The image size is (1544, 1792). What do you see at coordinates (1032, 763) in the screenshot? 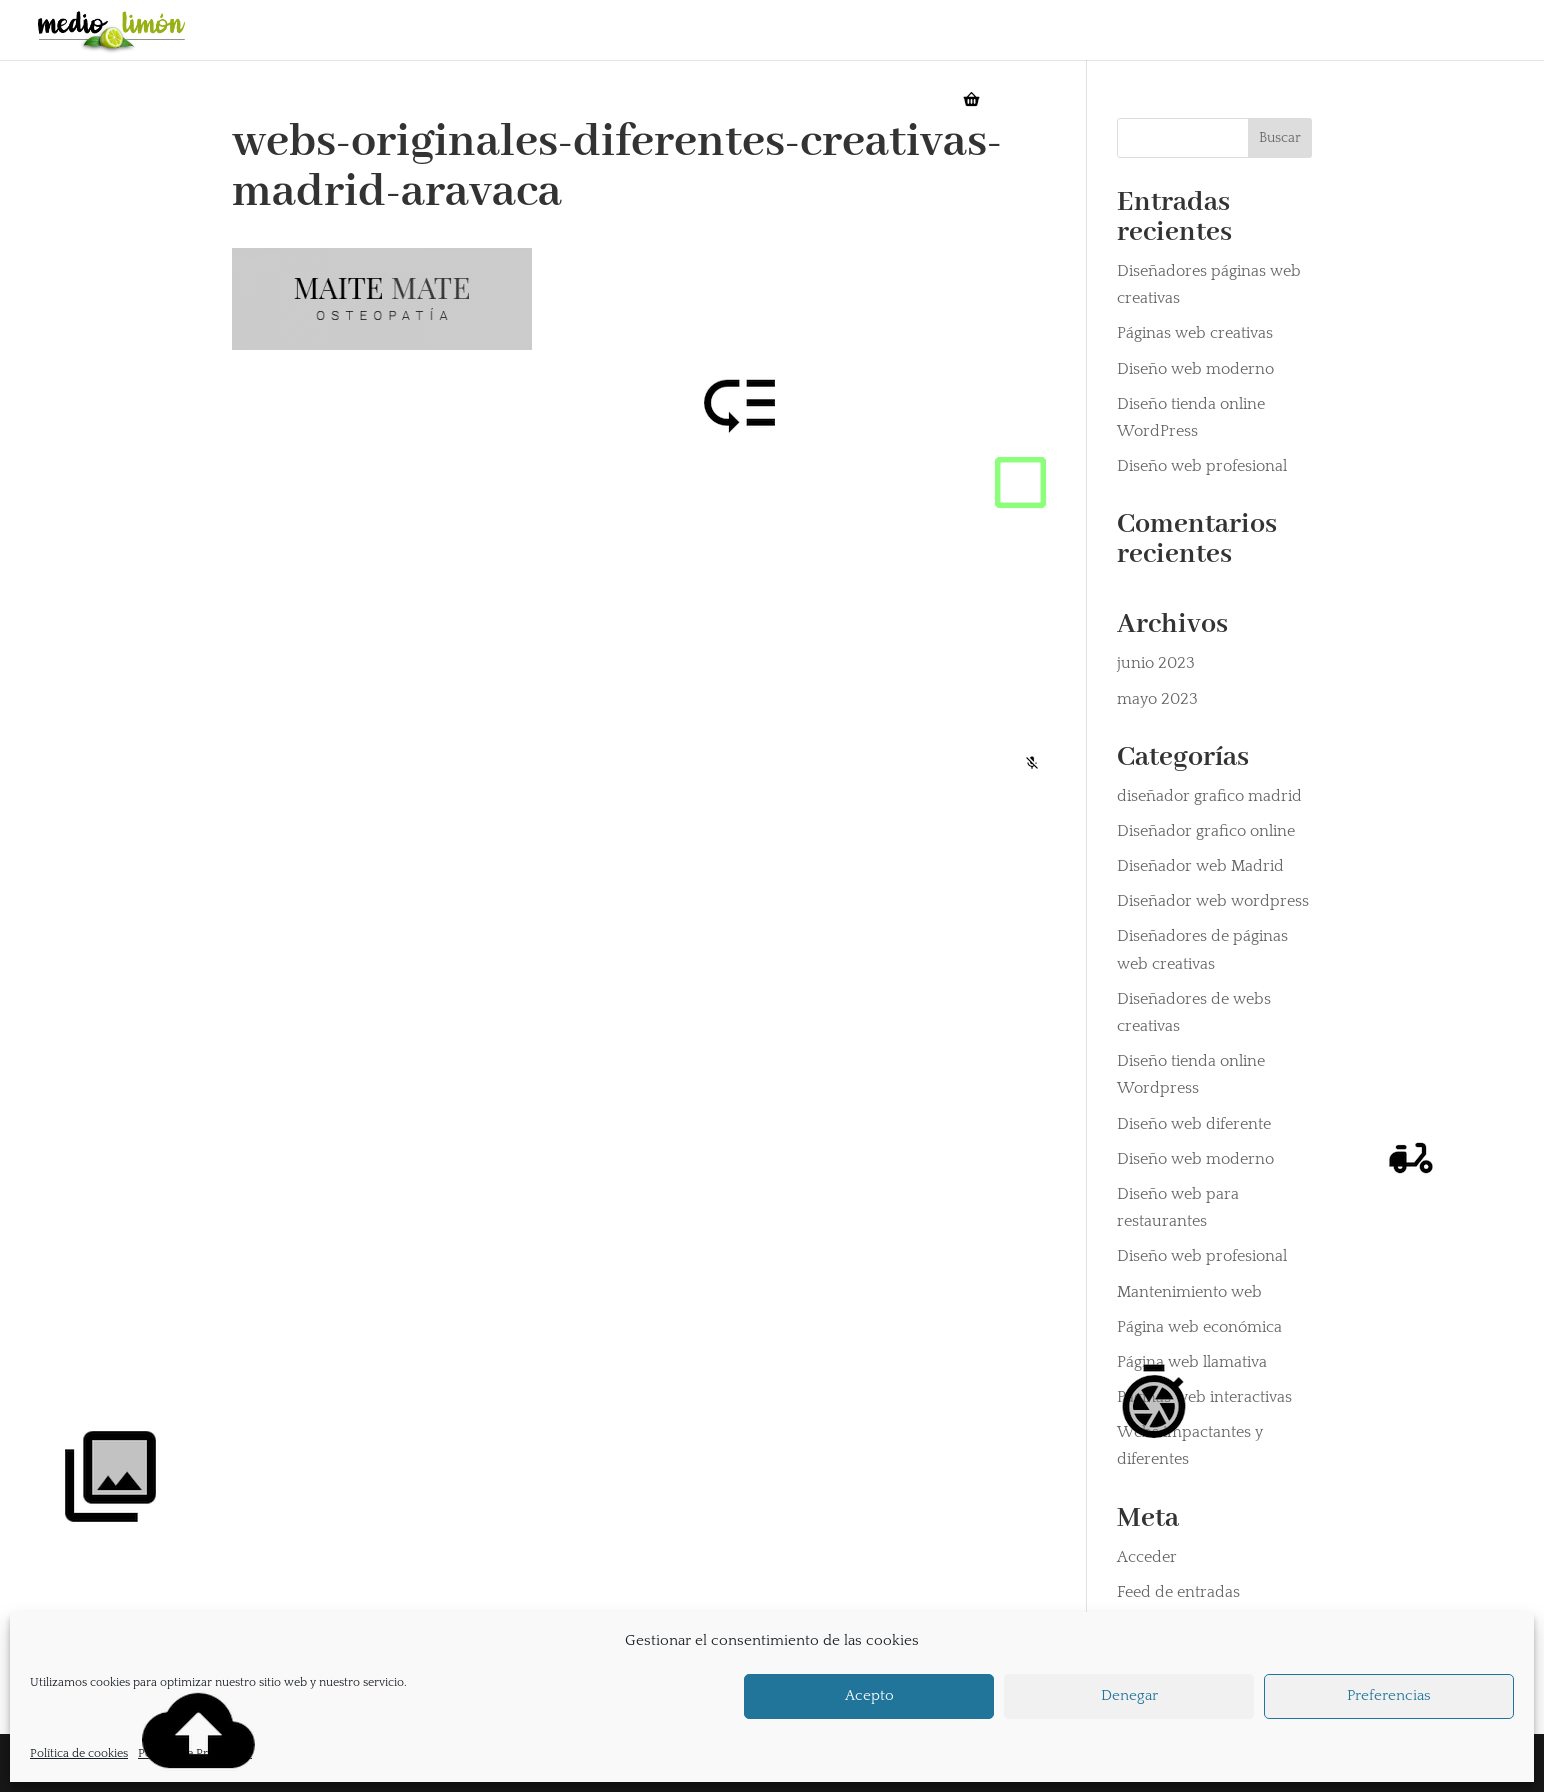
I see `mute your microphone` at bounding box center [1032, 763].